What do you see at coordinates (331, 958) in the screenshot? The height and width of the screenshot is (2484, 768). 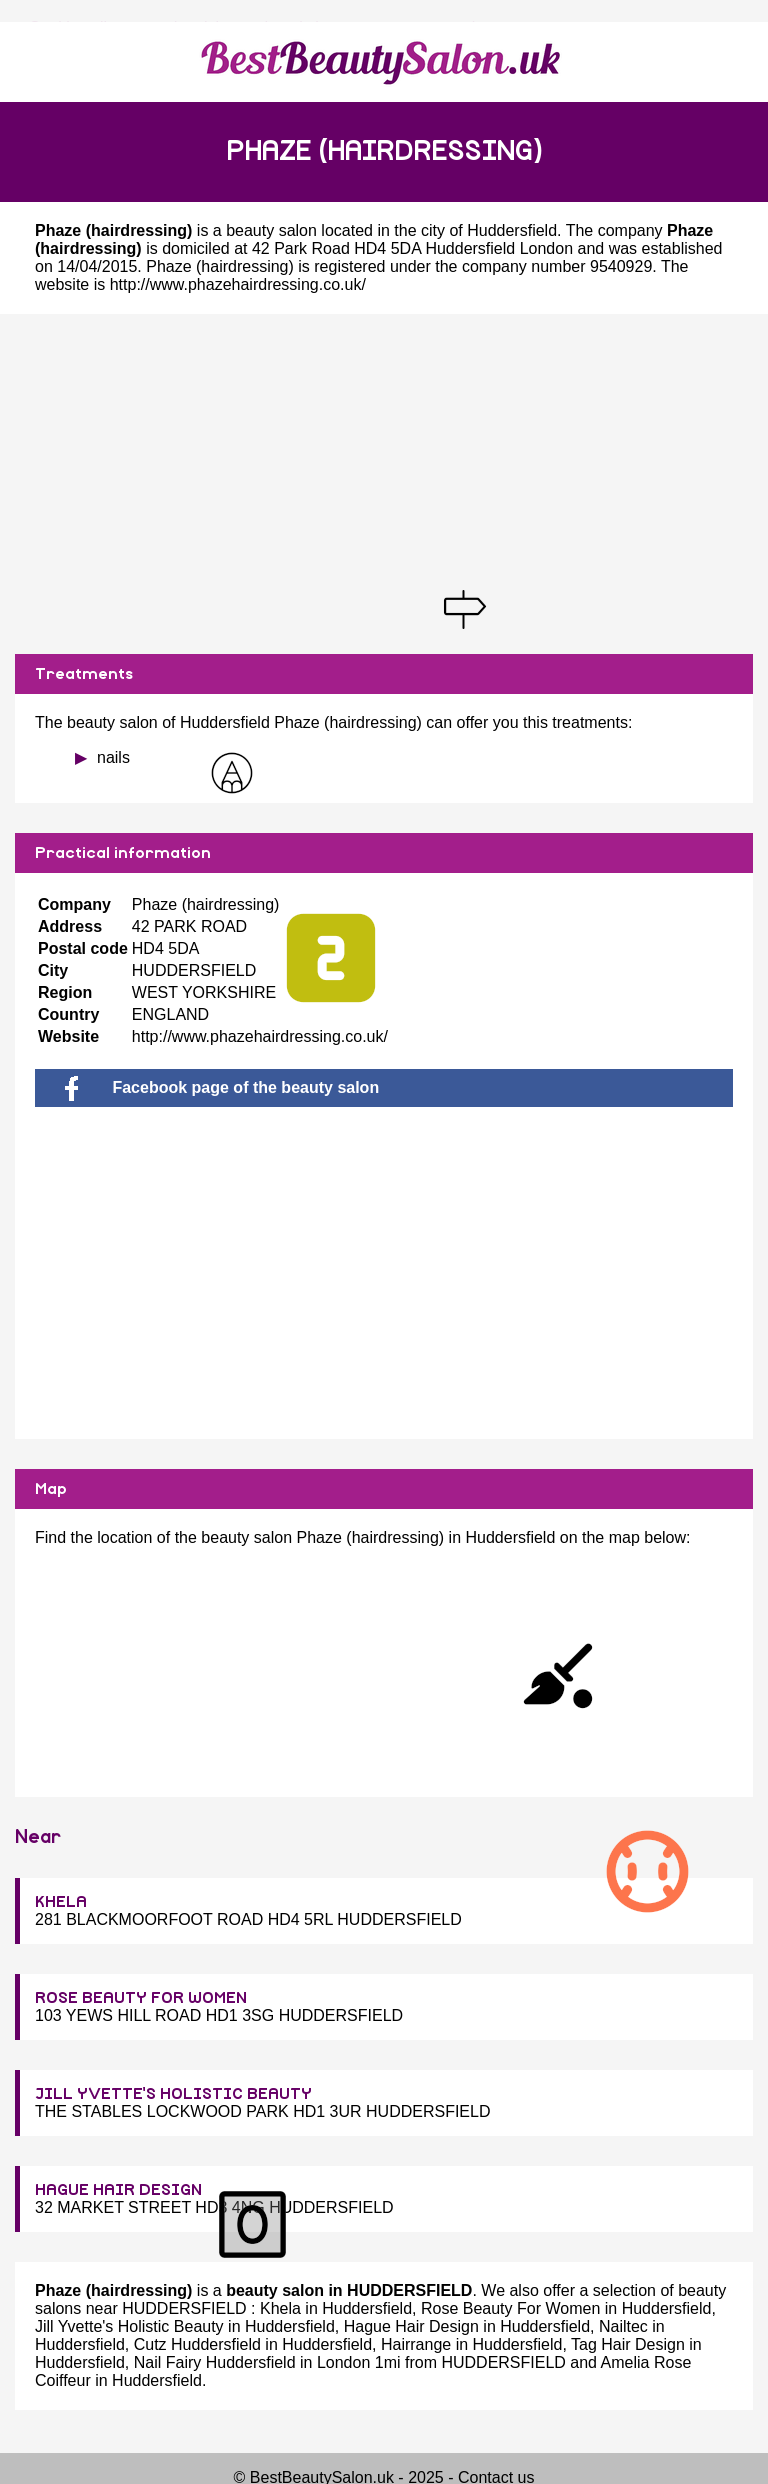 I see `select option 2 in a numbered list` at bounding box center [331, 958].